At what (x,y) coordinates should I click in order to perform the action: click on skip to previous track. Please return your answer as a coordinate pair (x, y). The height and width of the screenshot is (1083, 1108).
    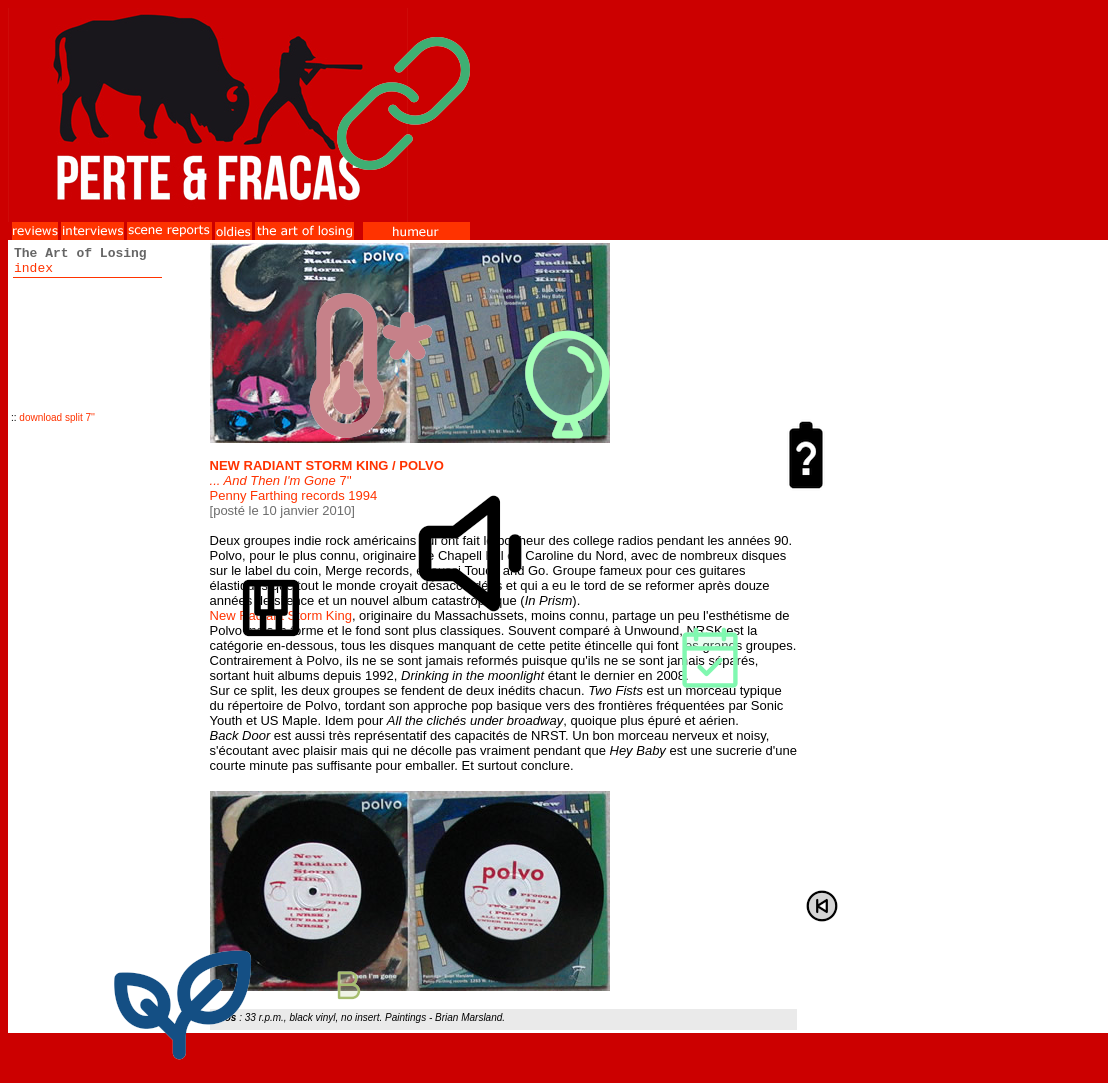
    Looking at the image, I should click on (822, 906).